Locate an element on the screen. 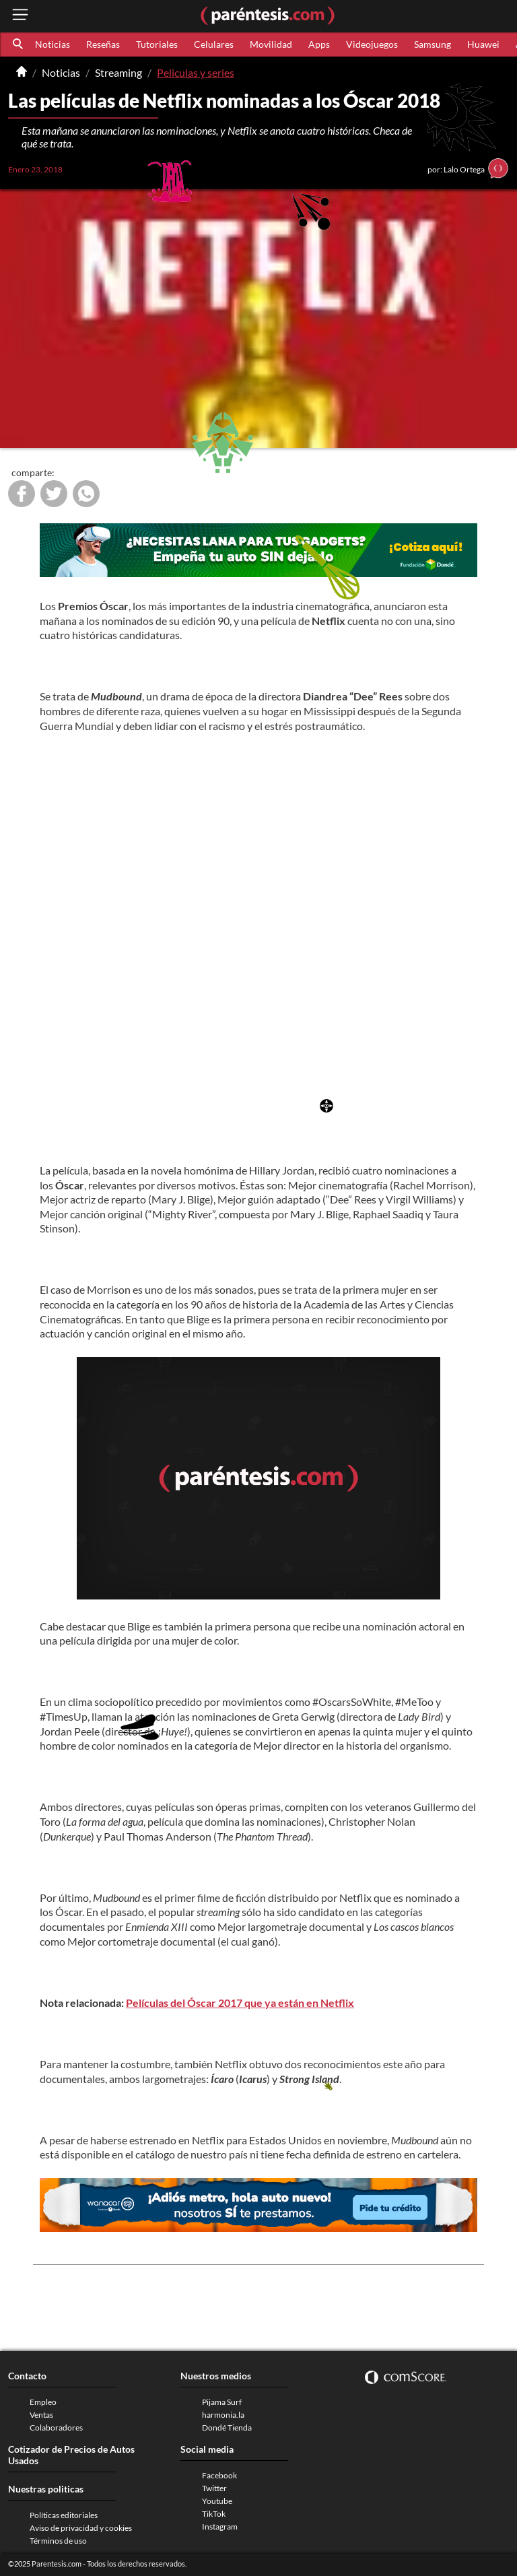 The image size is (517, 2576). view captain or officer profile is located at coordinates (139, 1728).